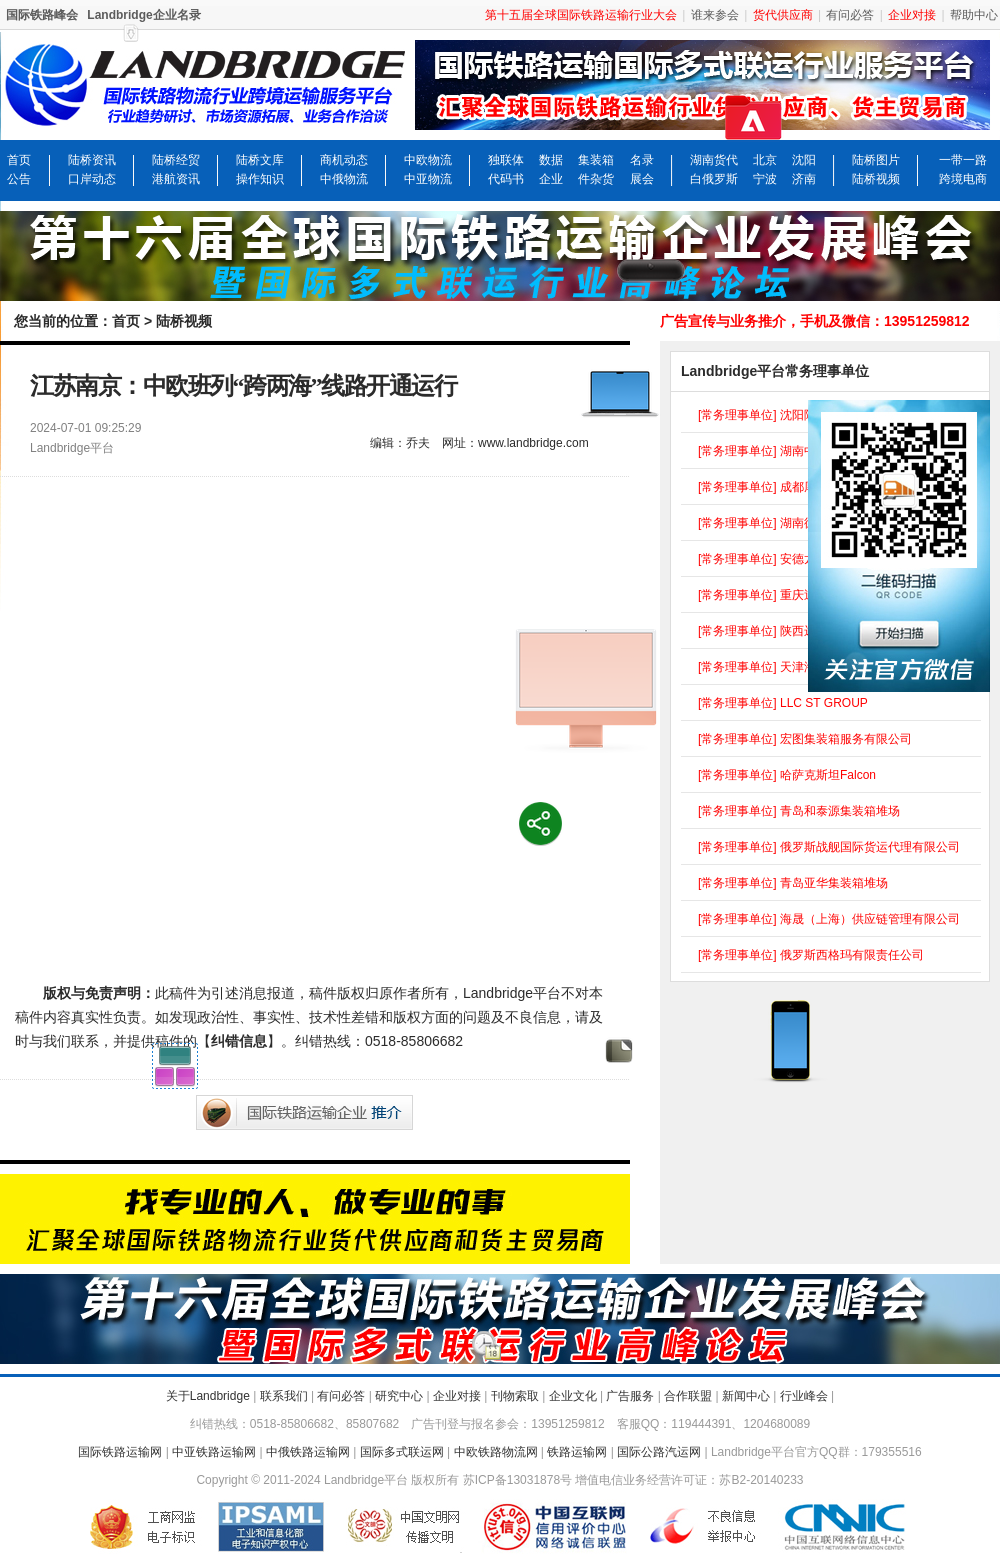 The image size is (1000, 1564). Describe the element at coordinates (131, 33) in the screenshot. I see `install a file or package` at that location.